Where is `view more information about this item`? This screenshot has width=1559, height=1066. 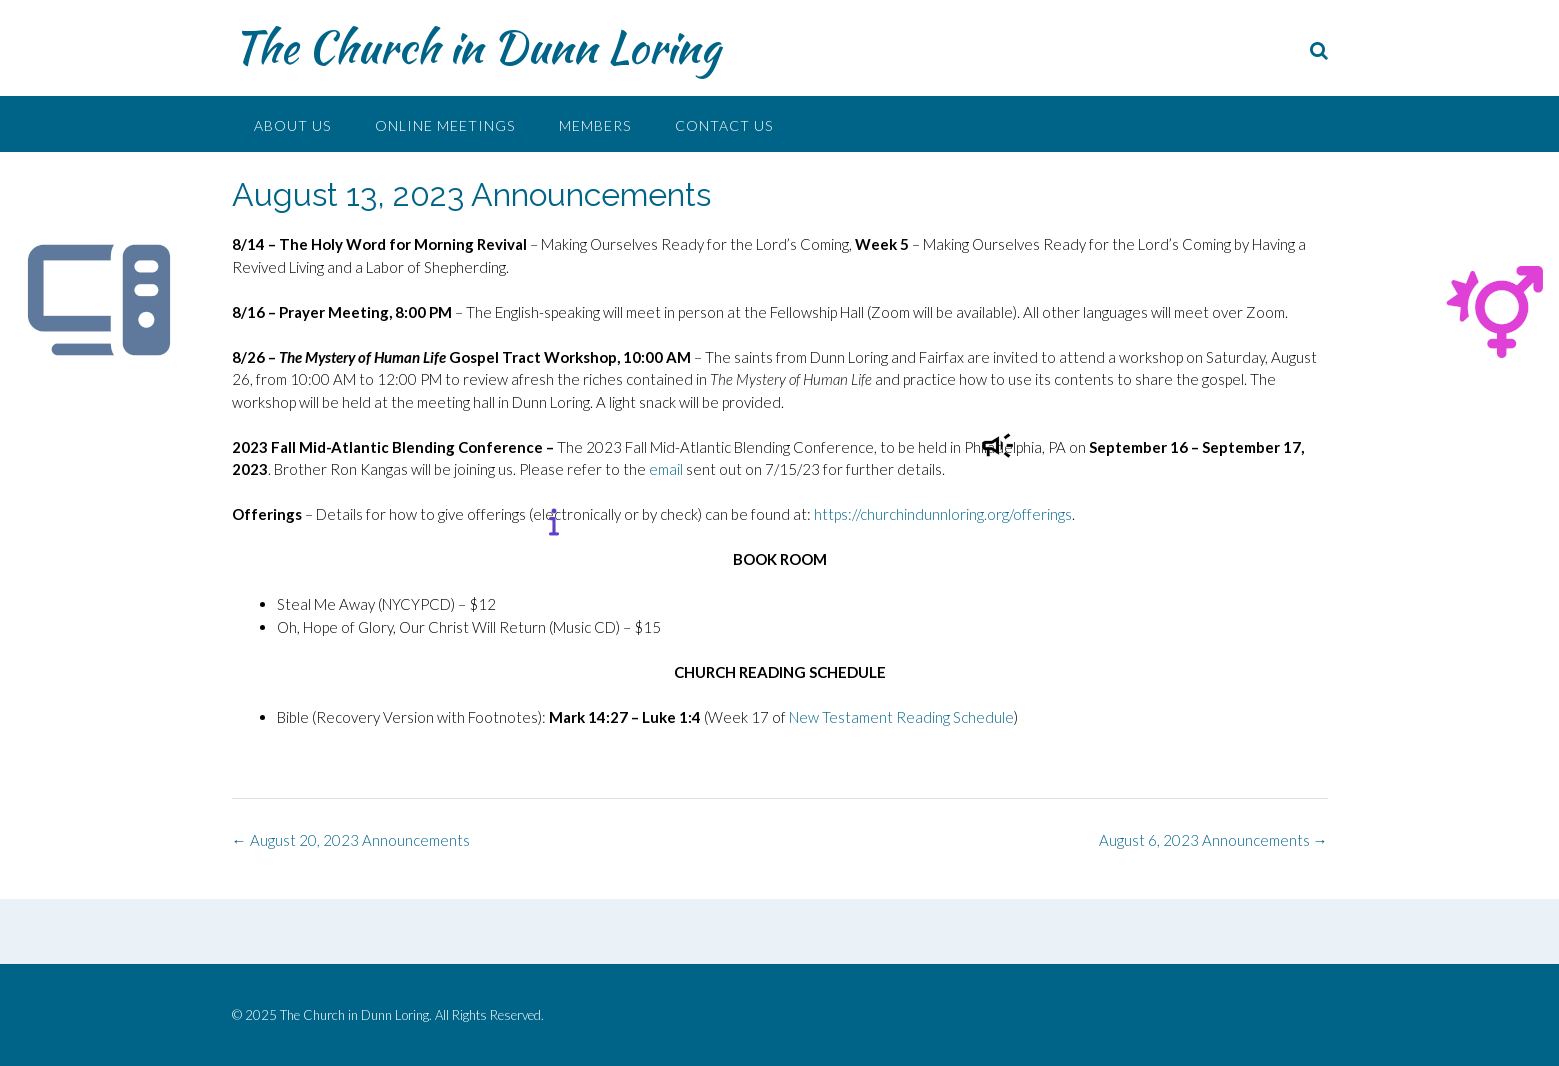
view more information about this item is located at coordinates (554, 522).